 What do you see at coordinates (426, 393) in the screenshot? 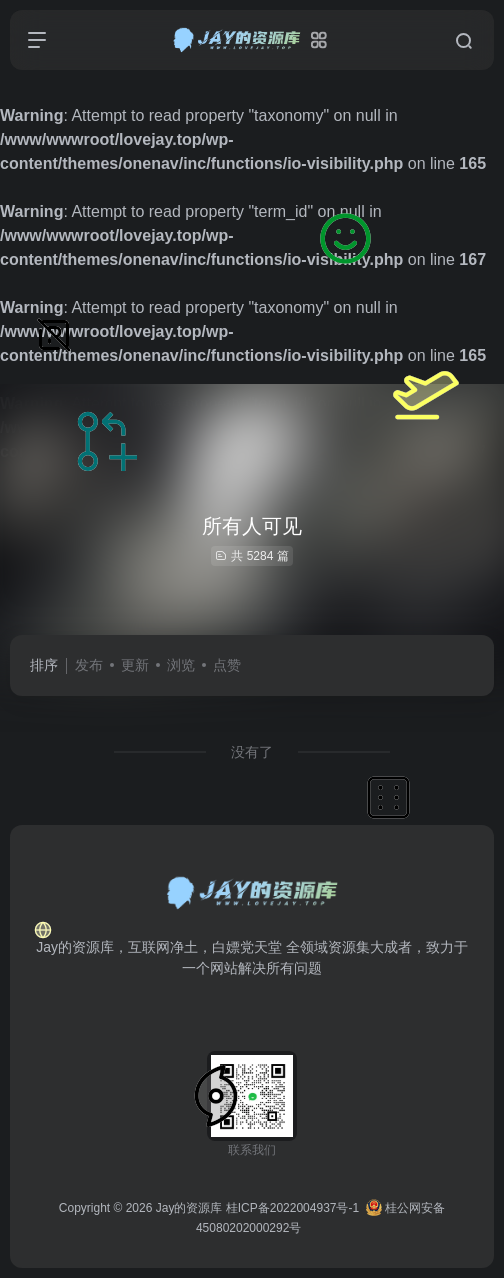
I see `flight departure or takeoff status` at bounding box center [426, 393].